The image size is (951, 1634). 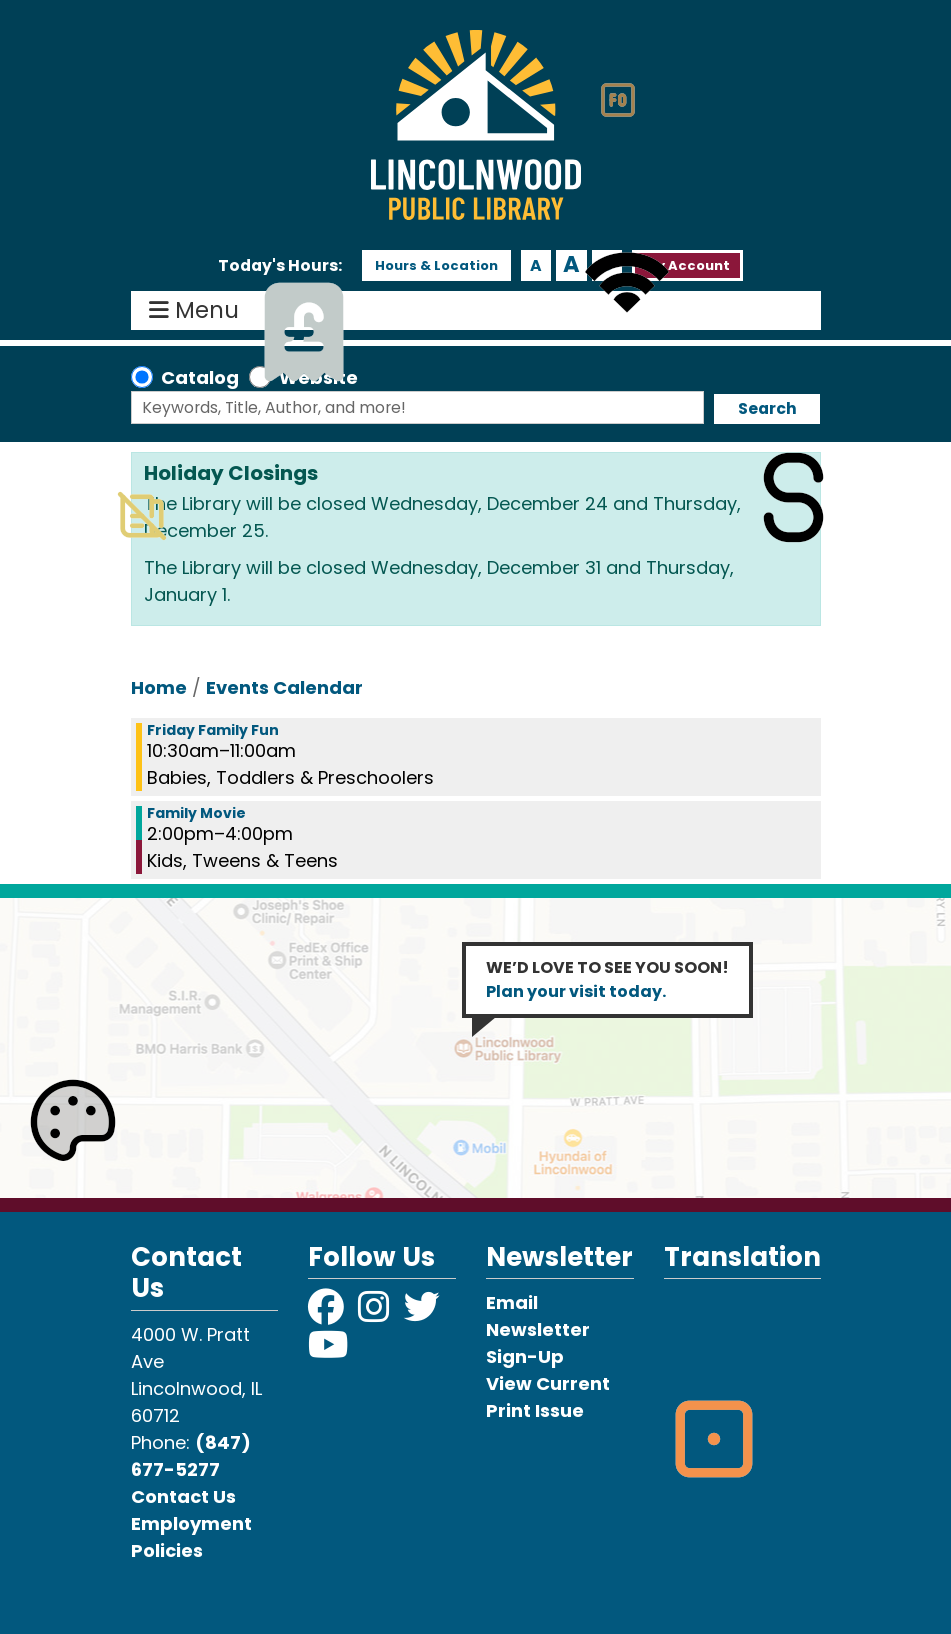 What do you see at coordinates (73, 1122) in the screenshot?
I see `customize theme or color settings` at bounding box center [73, 1122].